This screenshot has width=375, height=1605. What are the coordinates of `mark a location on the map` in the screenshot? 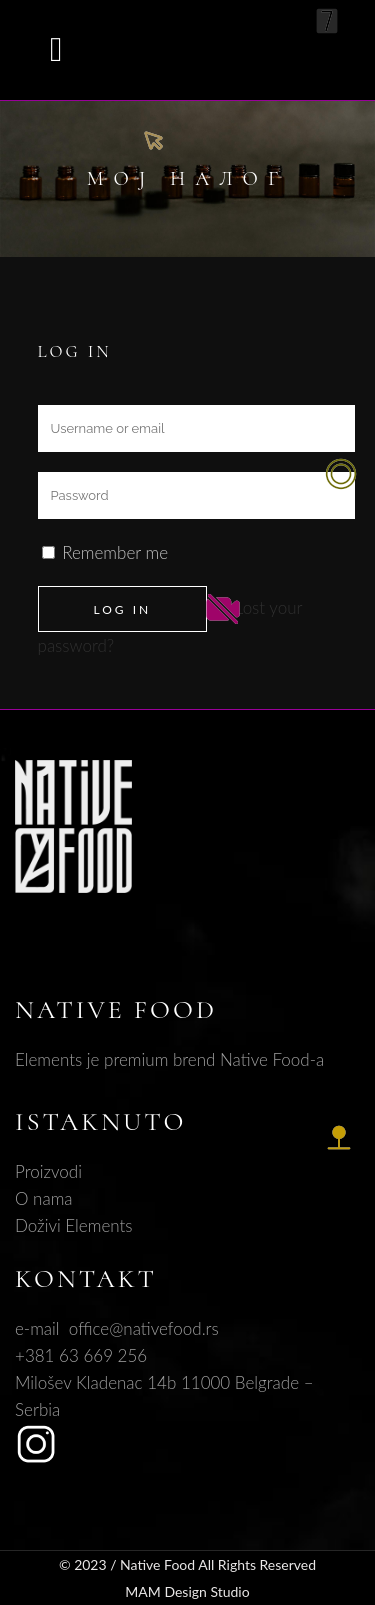 It's located at (339, 1138).